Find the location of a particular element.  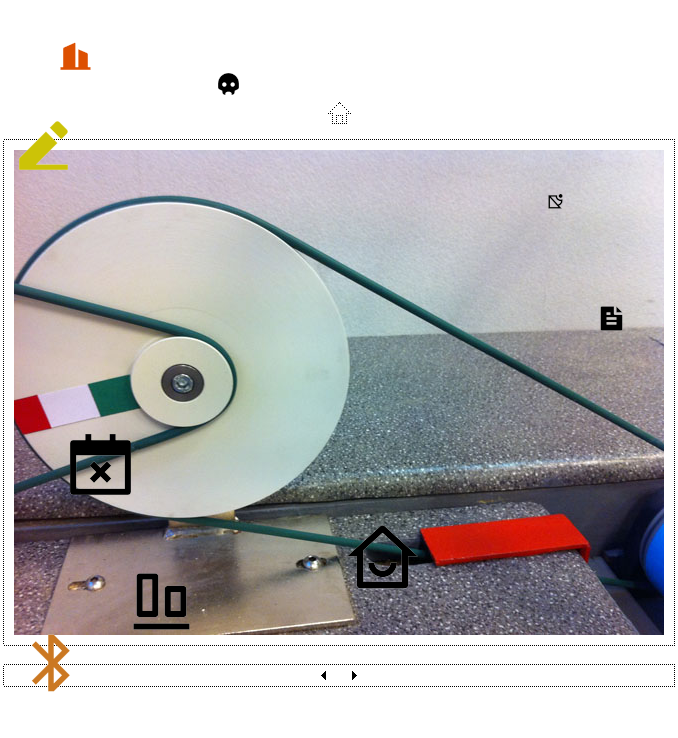

cancel or delete a calendar event is located at coordinates (100, 467).